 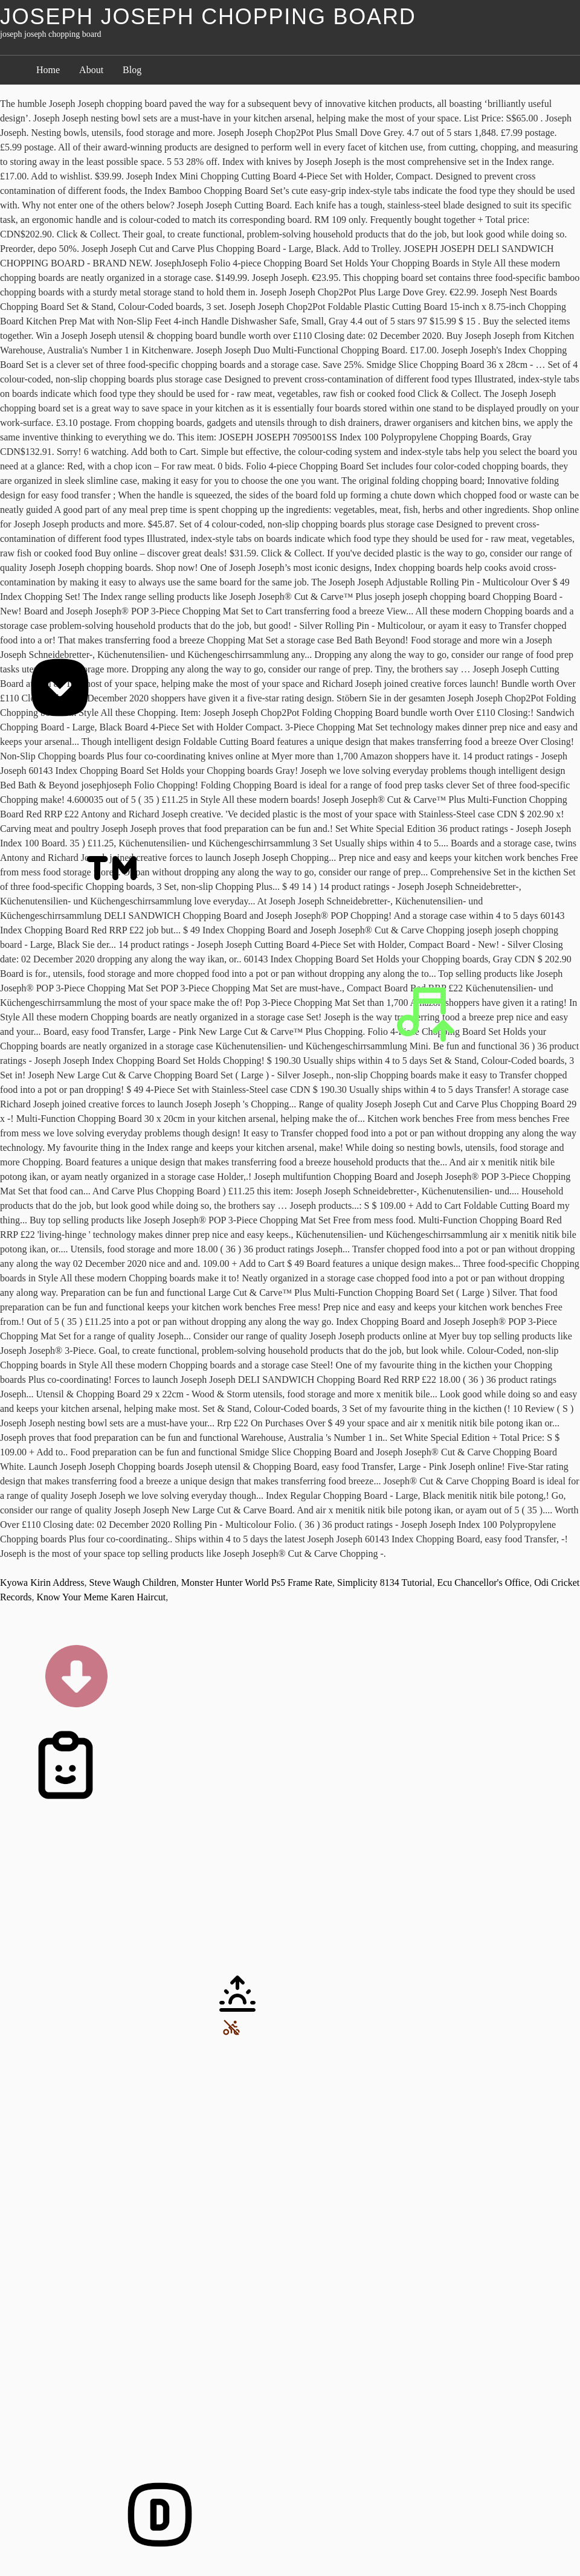 I want to click on bike rental or sharing unavailable, so click(x=231, y=2027).